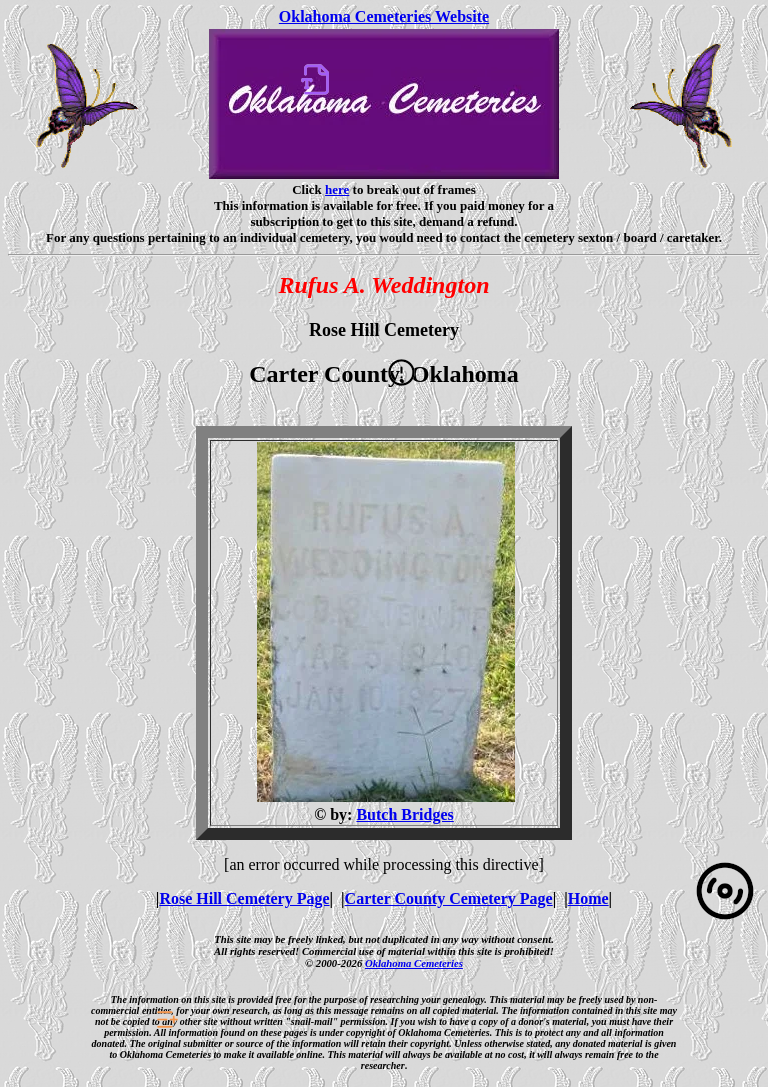 This screenshot has width=768, height=1087. What do you see at coordinates (725, 891) in the screenshot?
I see `play or access music library` at bounding box center [725, 891].